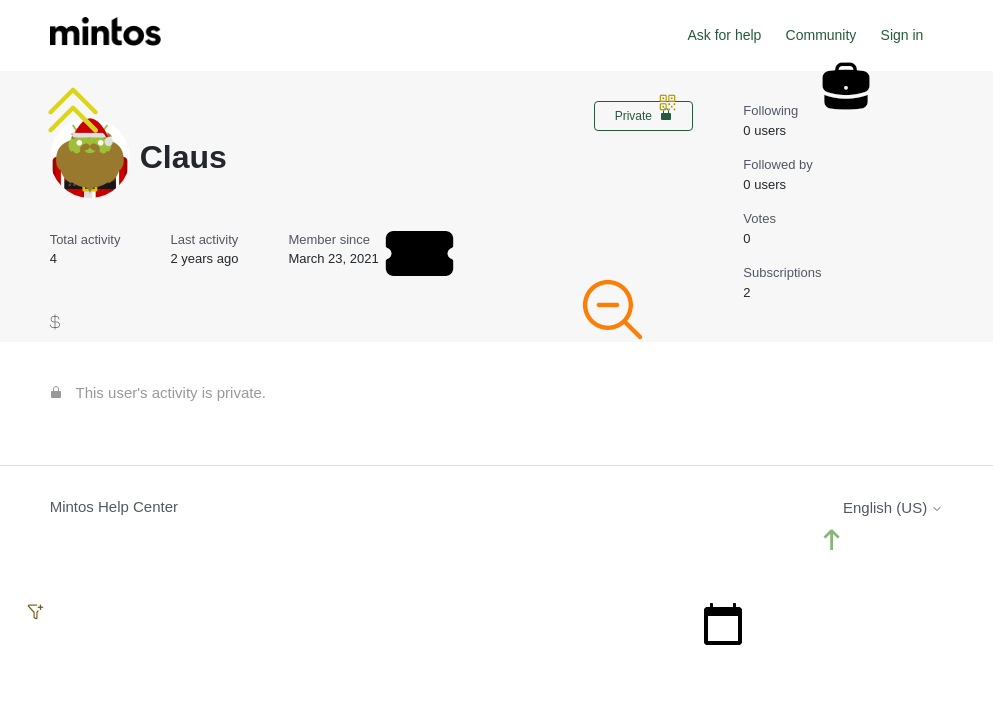 Image resolution: width=993 pixels, height=720 pixels. I want to click on add a new filter, so click(35, 611).